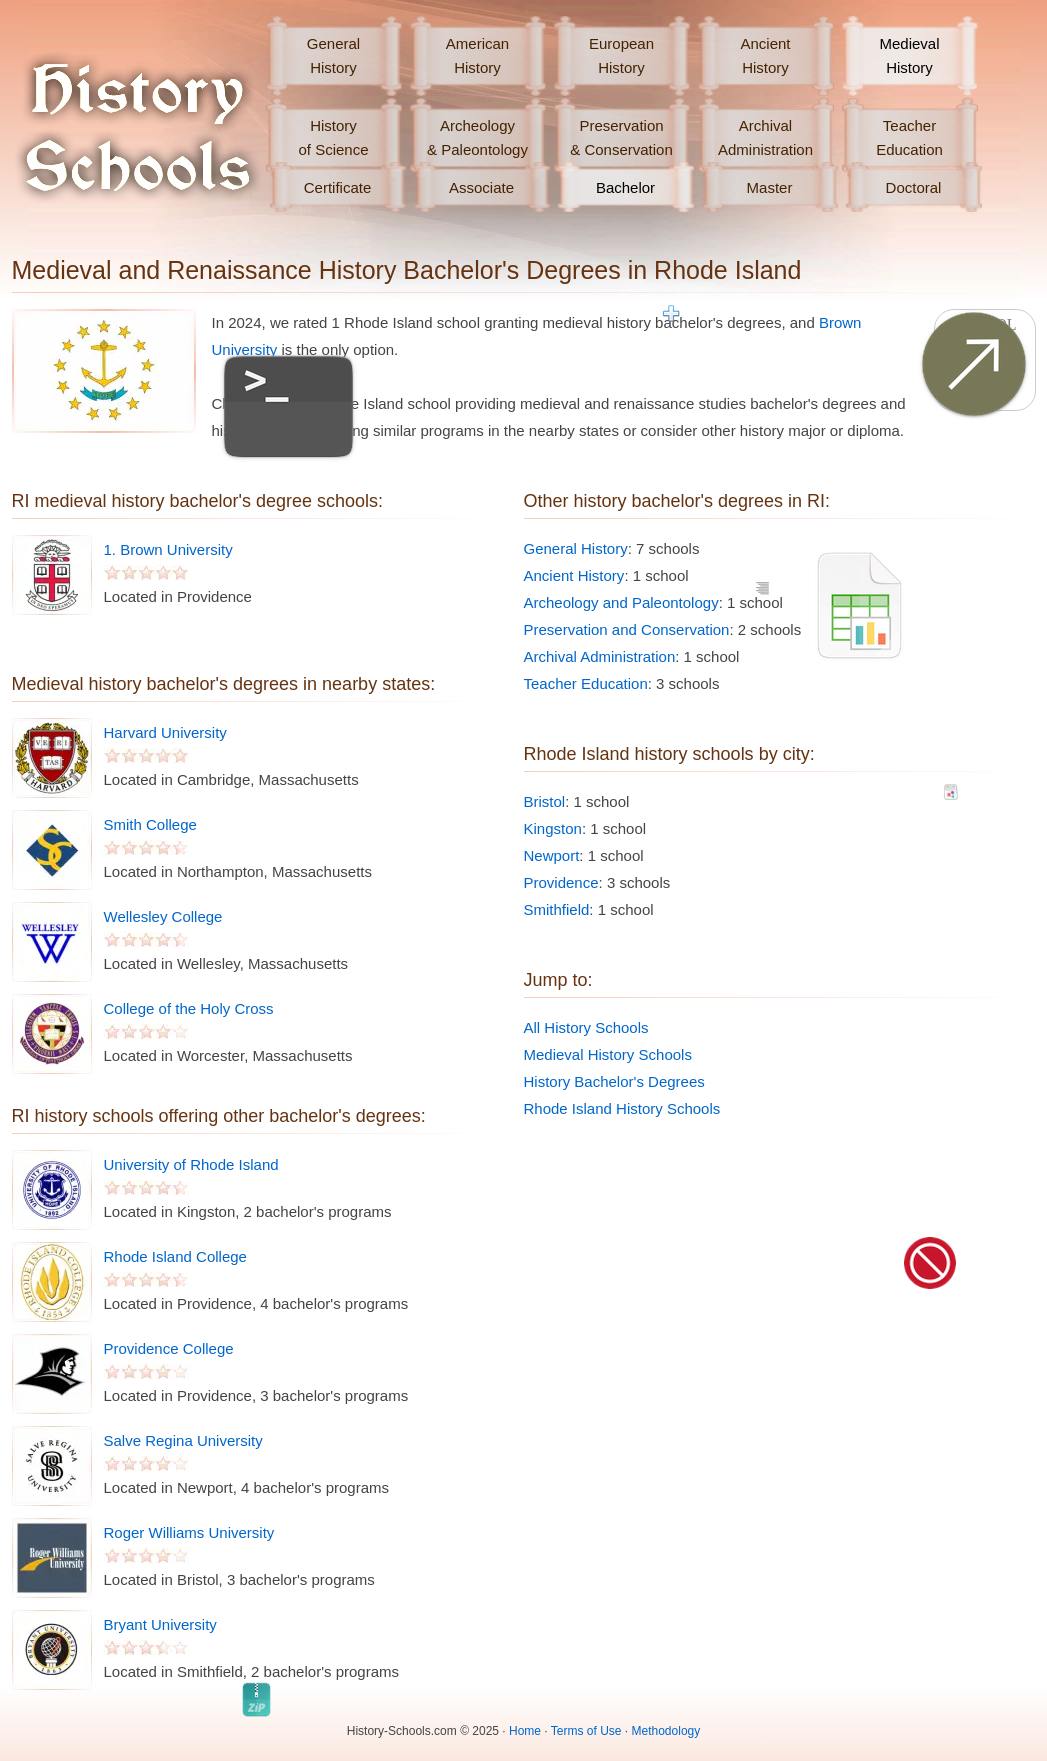 This screenshot has width=1047, height=1761. What do you see at coordinates (951, 792) in the screenshot?
I see `open the software center to browse and install apps` at bounding box center [951, 792].